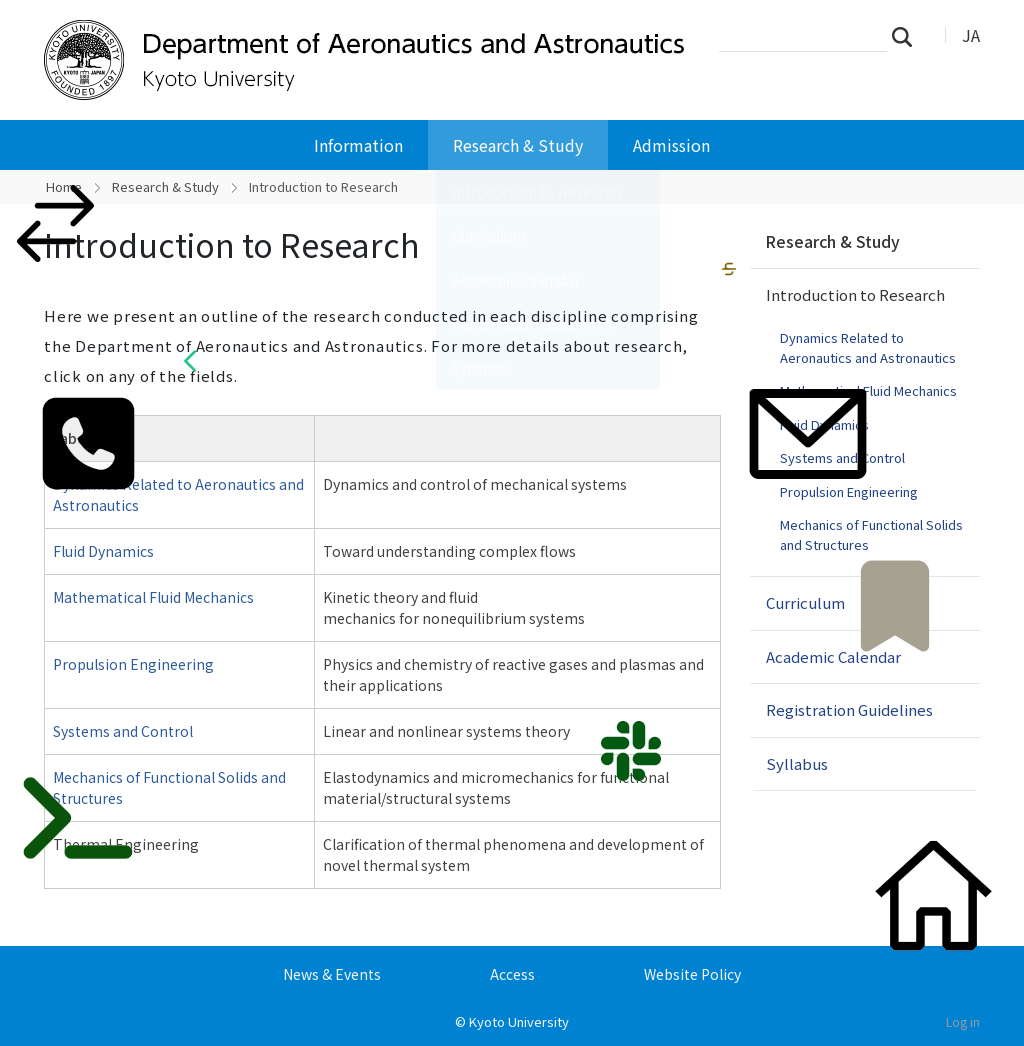 The image size is (1024, 1046). What do you see at coordinates (808, 434) in the screenshot?
I see `open your inbox` at bounding box center [808, 434].